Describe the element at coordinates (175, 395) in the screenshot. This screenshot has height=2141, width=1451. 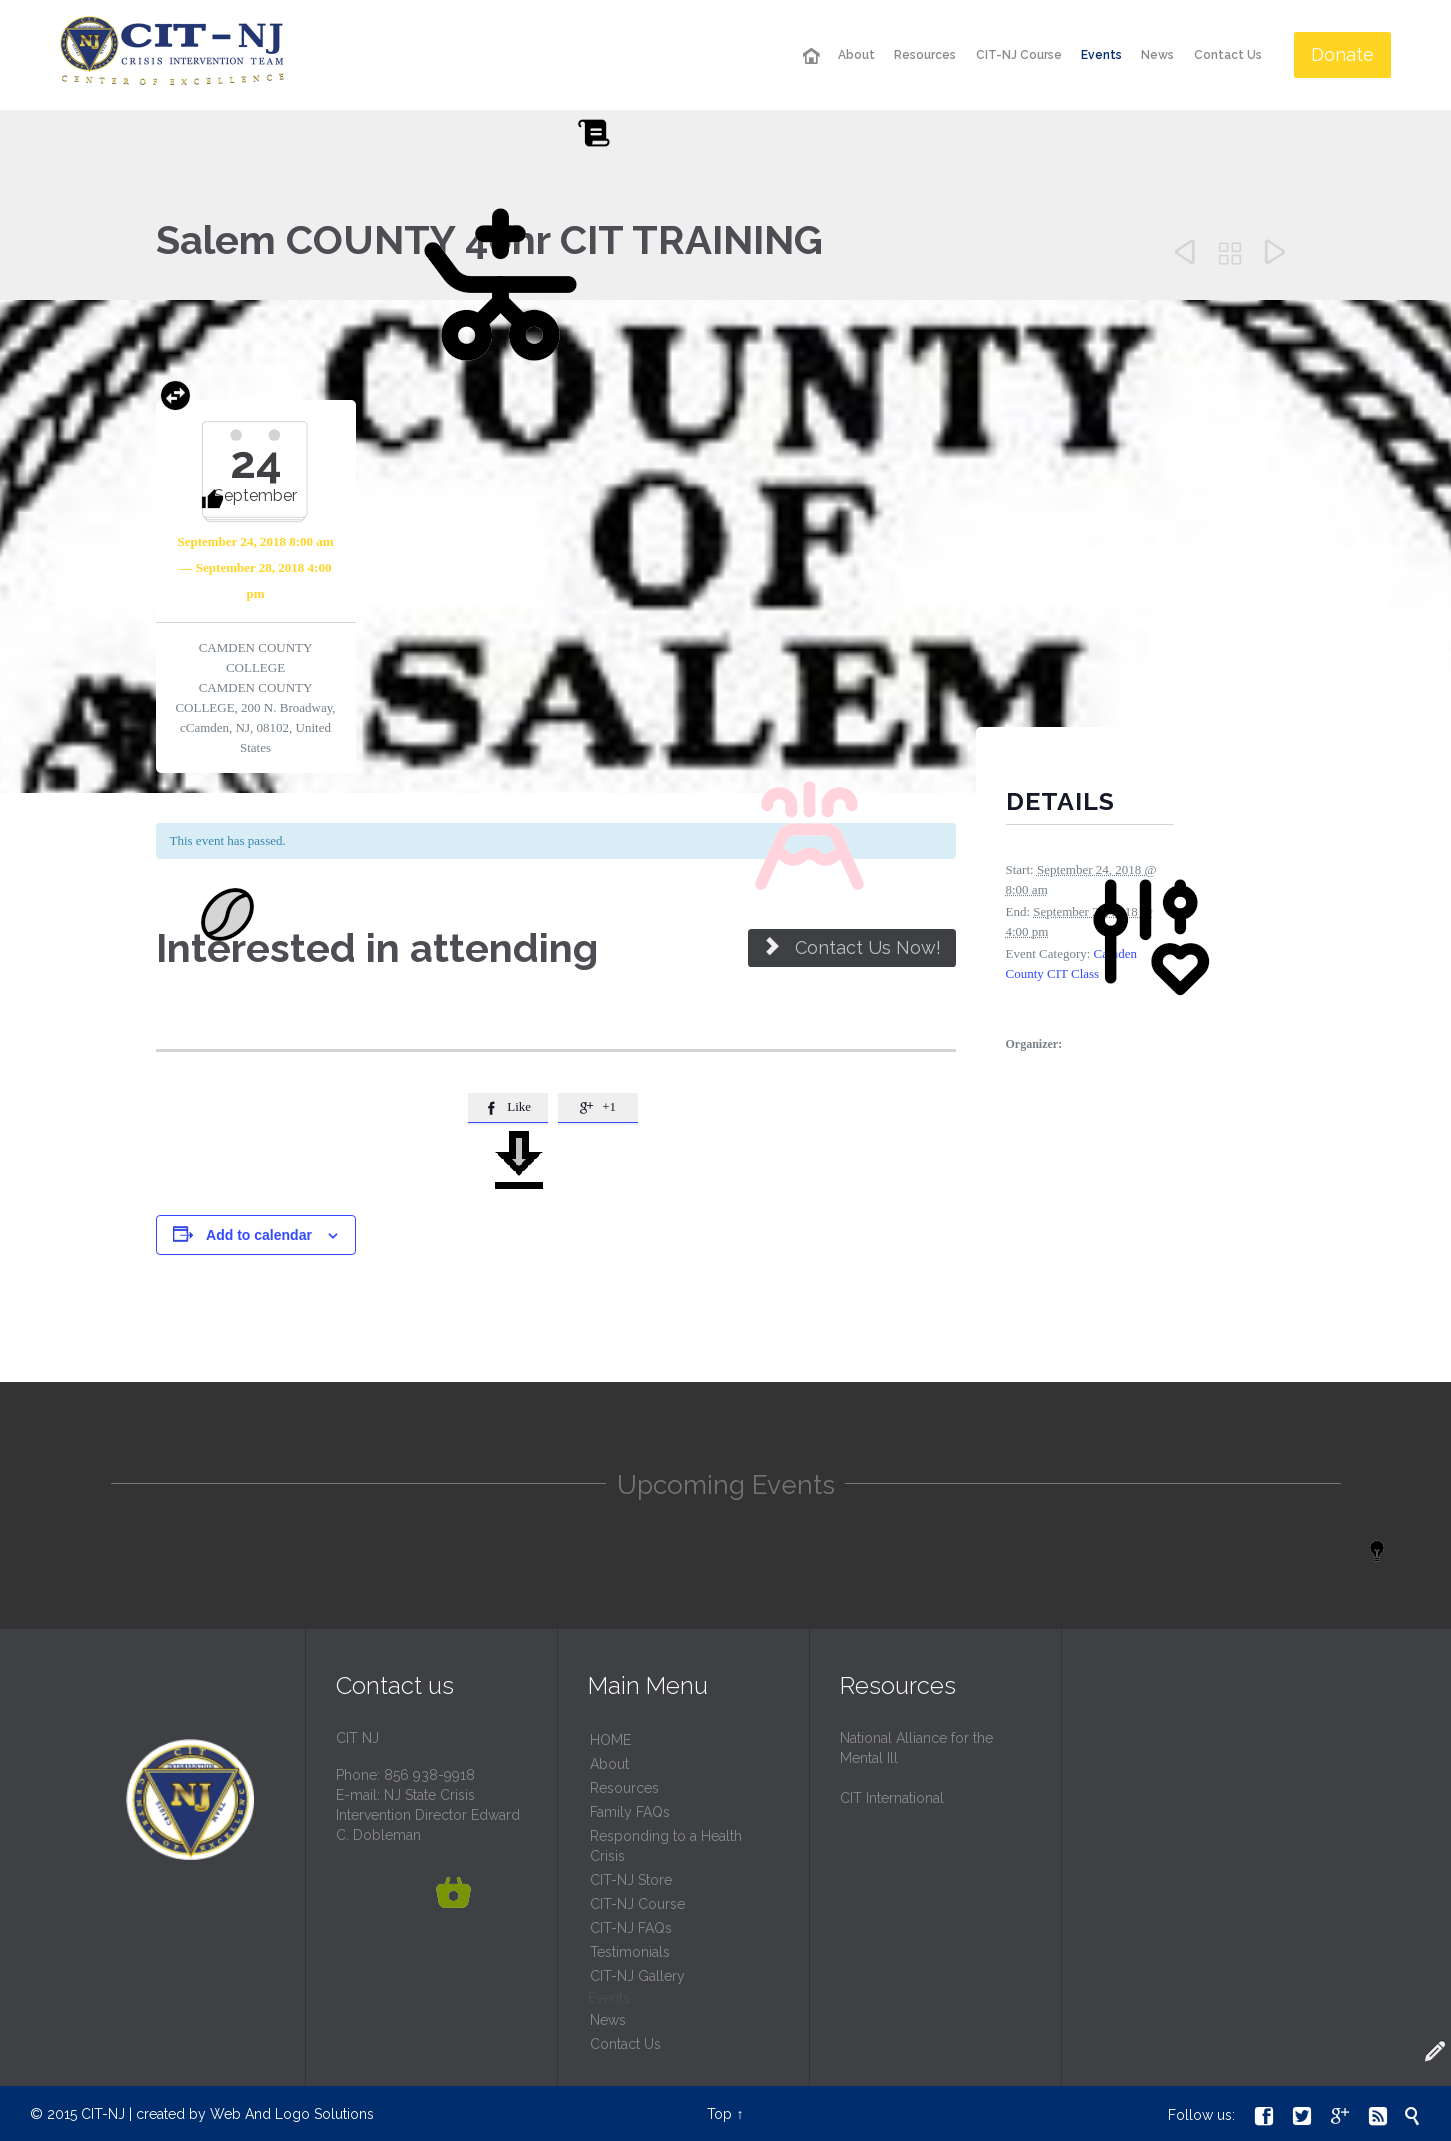
I see `swap or exchange items horizontally` at that location.